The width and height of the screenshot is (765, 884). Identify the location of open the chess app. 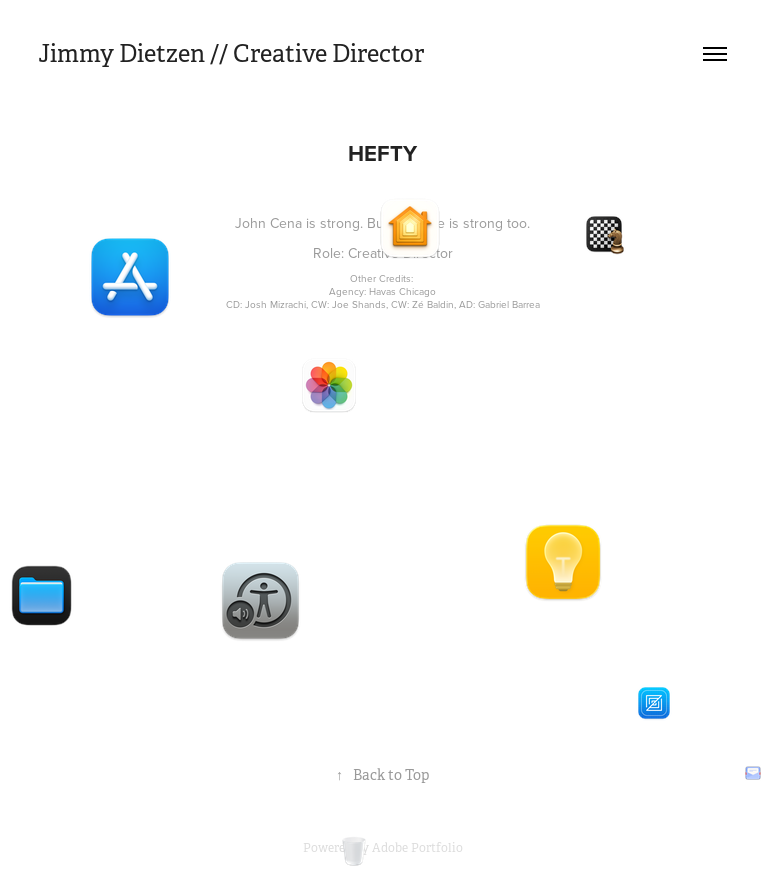
(604, 234).